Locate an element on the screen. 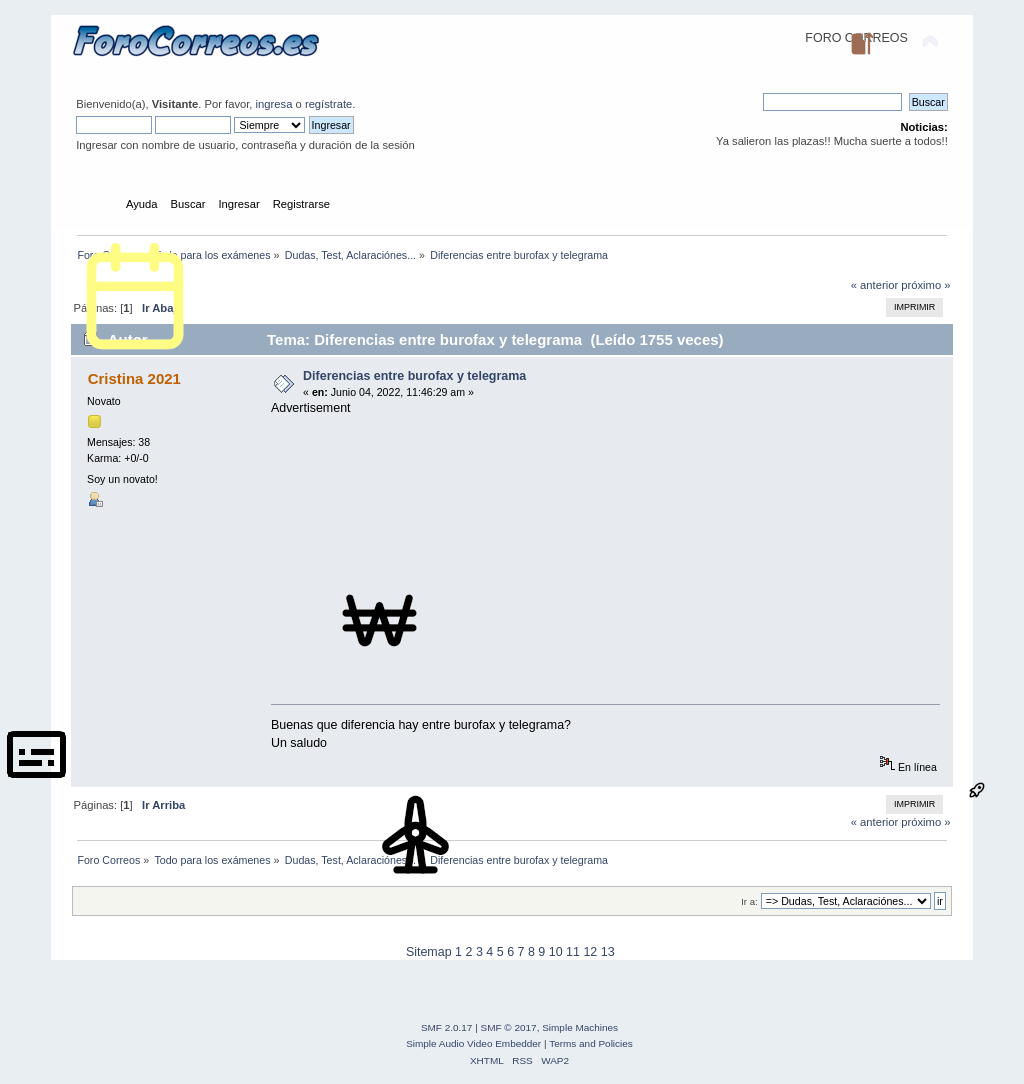 The height and width of the screenshot is (1084, 1024). view or open calendar is located at coordinates (135, 296).